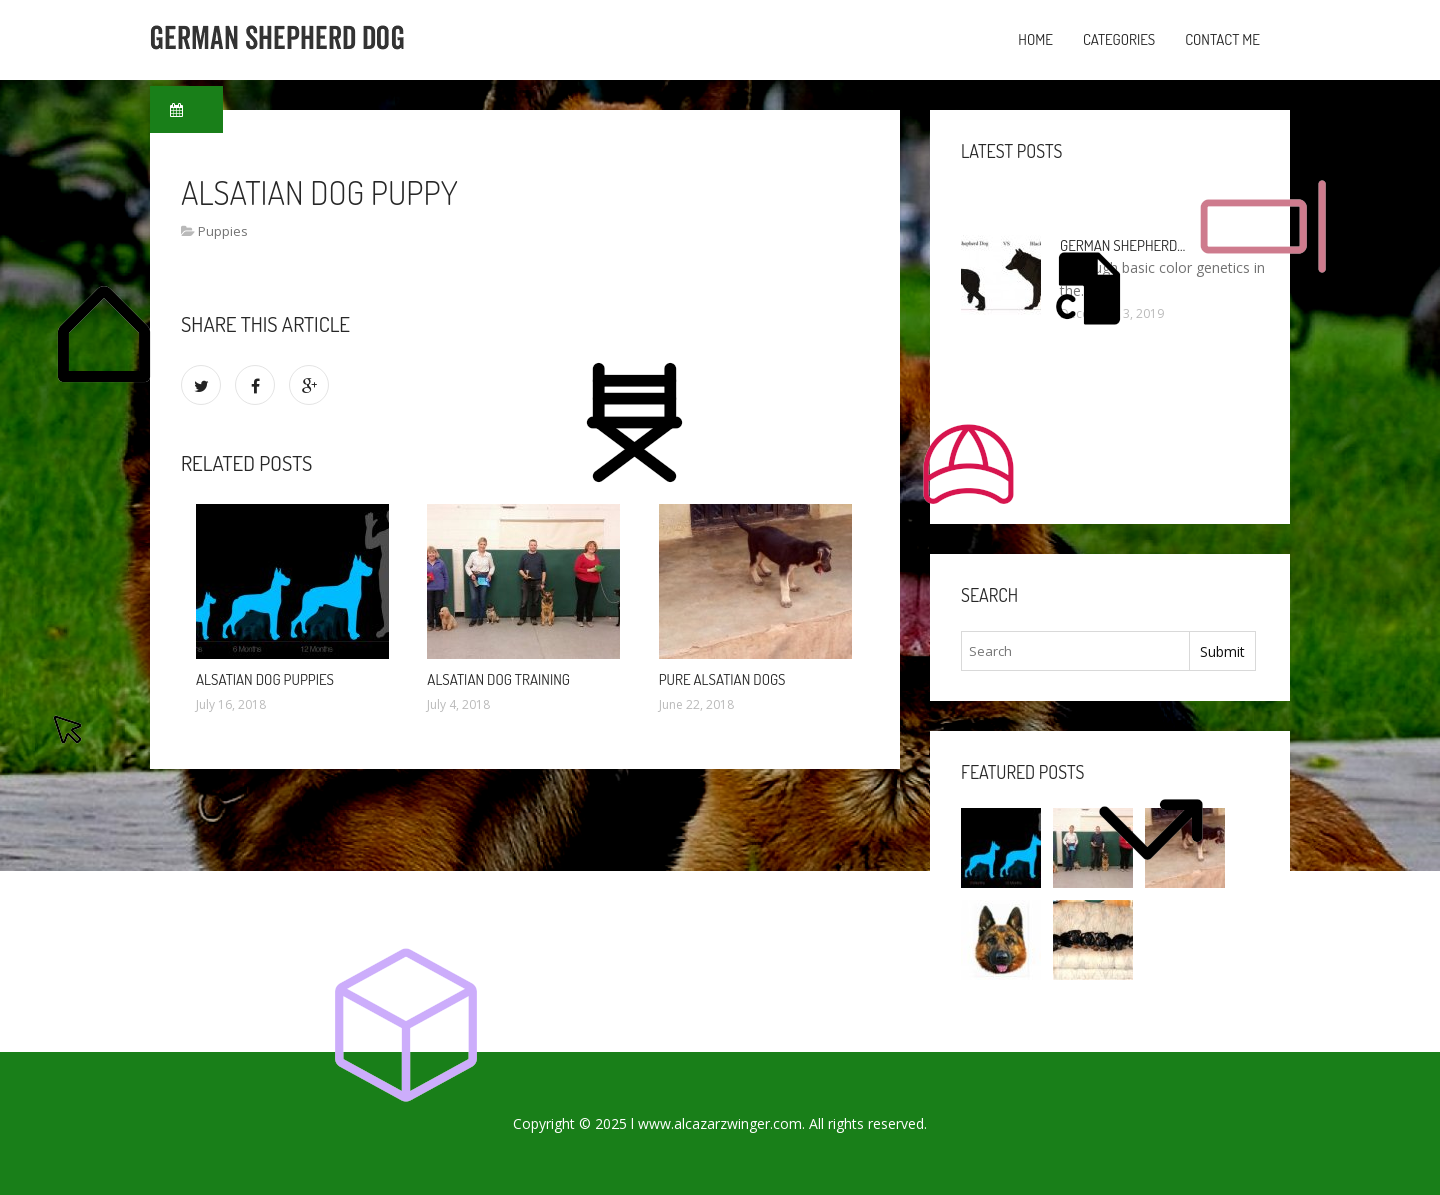 This screenshot has height=1195, width=1440. I want to click on align content to the right, so click(1265, 226).